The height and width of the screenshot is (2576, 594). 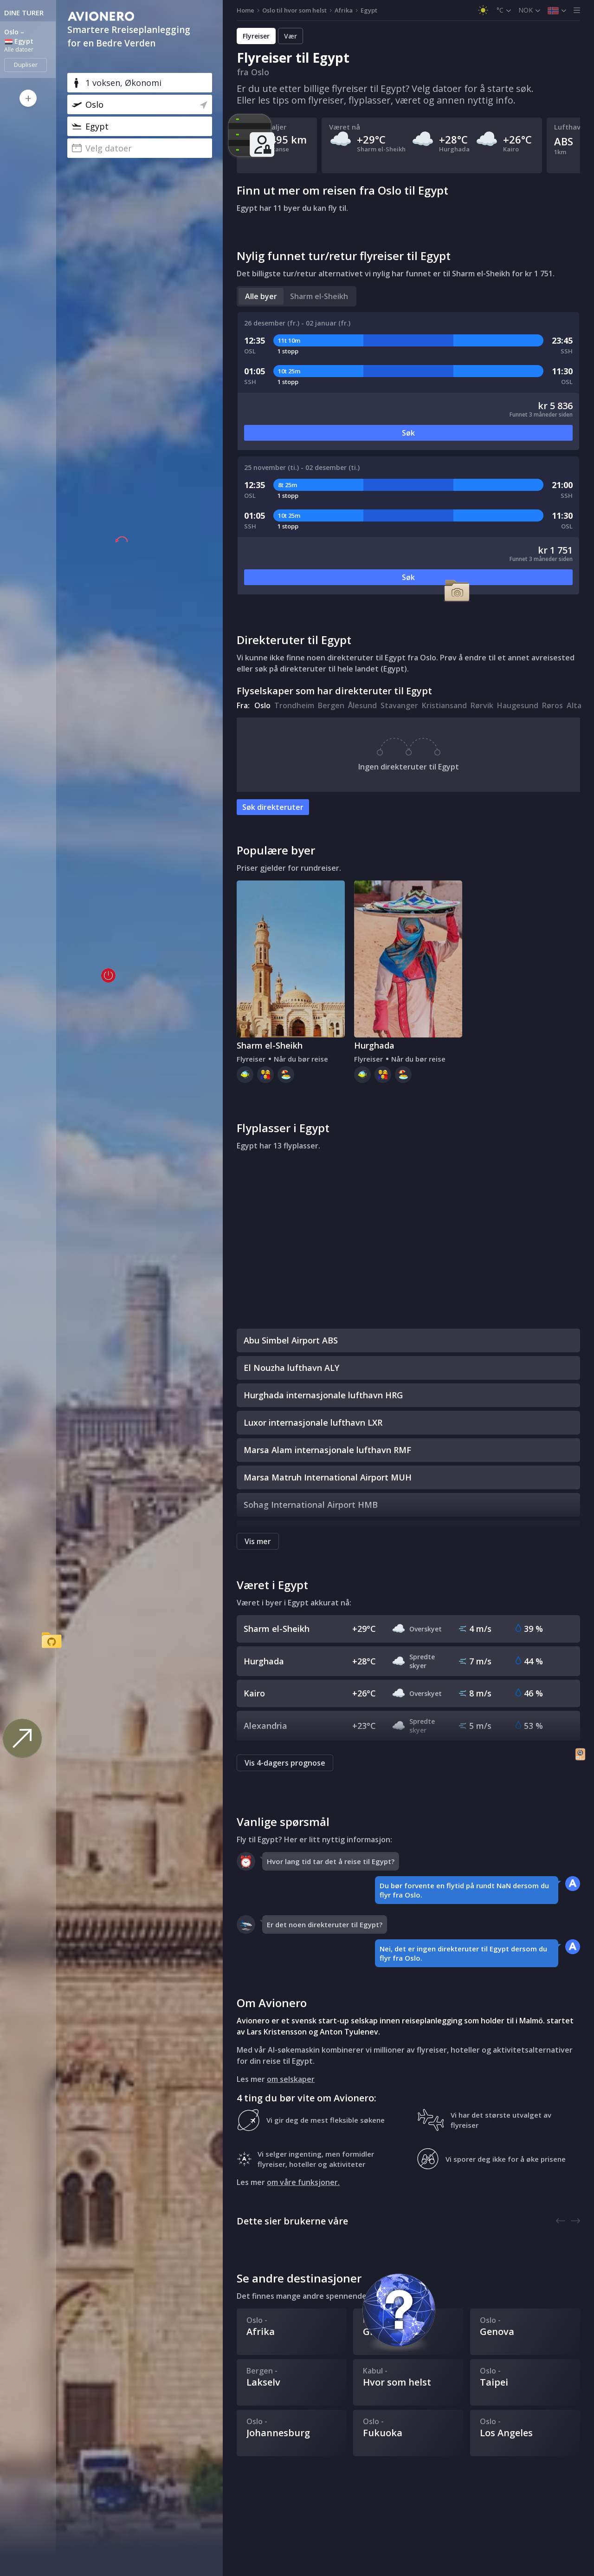 What do you see at coordinates (122, 539) in the screenshot?
I see `undo the last action` at bounding box center [122, 539].